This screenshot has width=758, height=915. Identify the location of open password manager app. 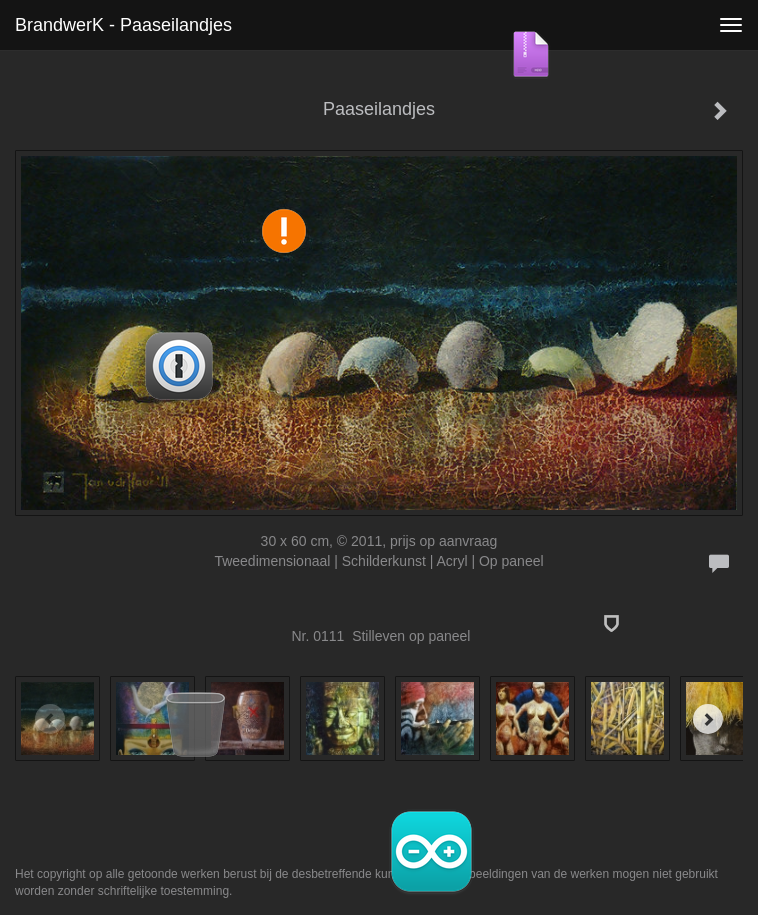
(179, 366).